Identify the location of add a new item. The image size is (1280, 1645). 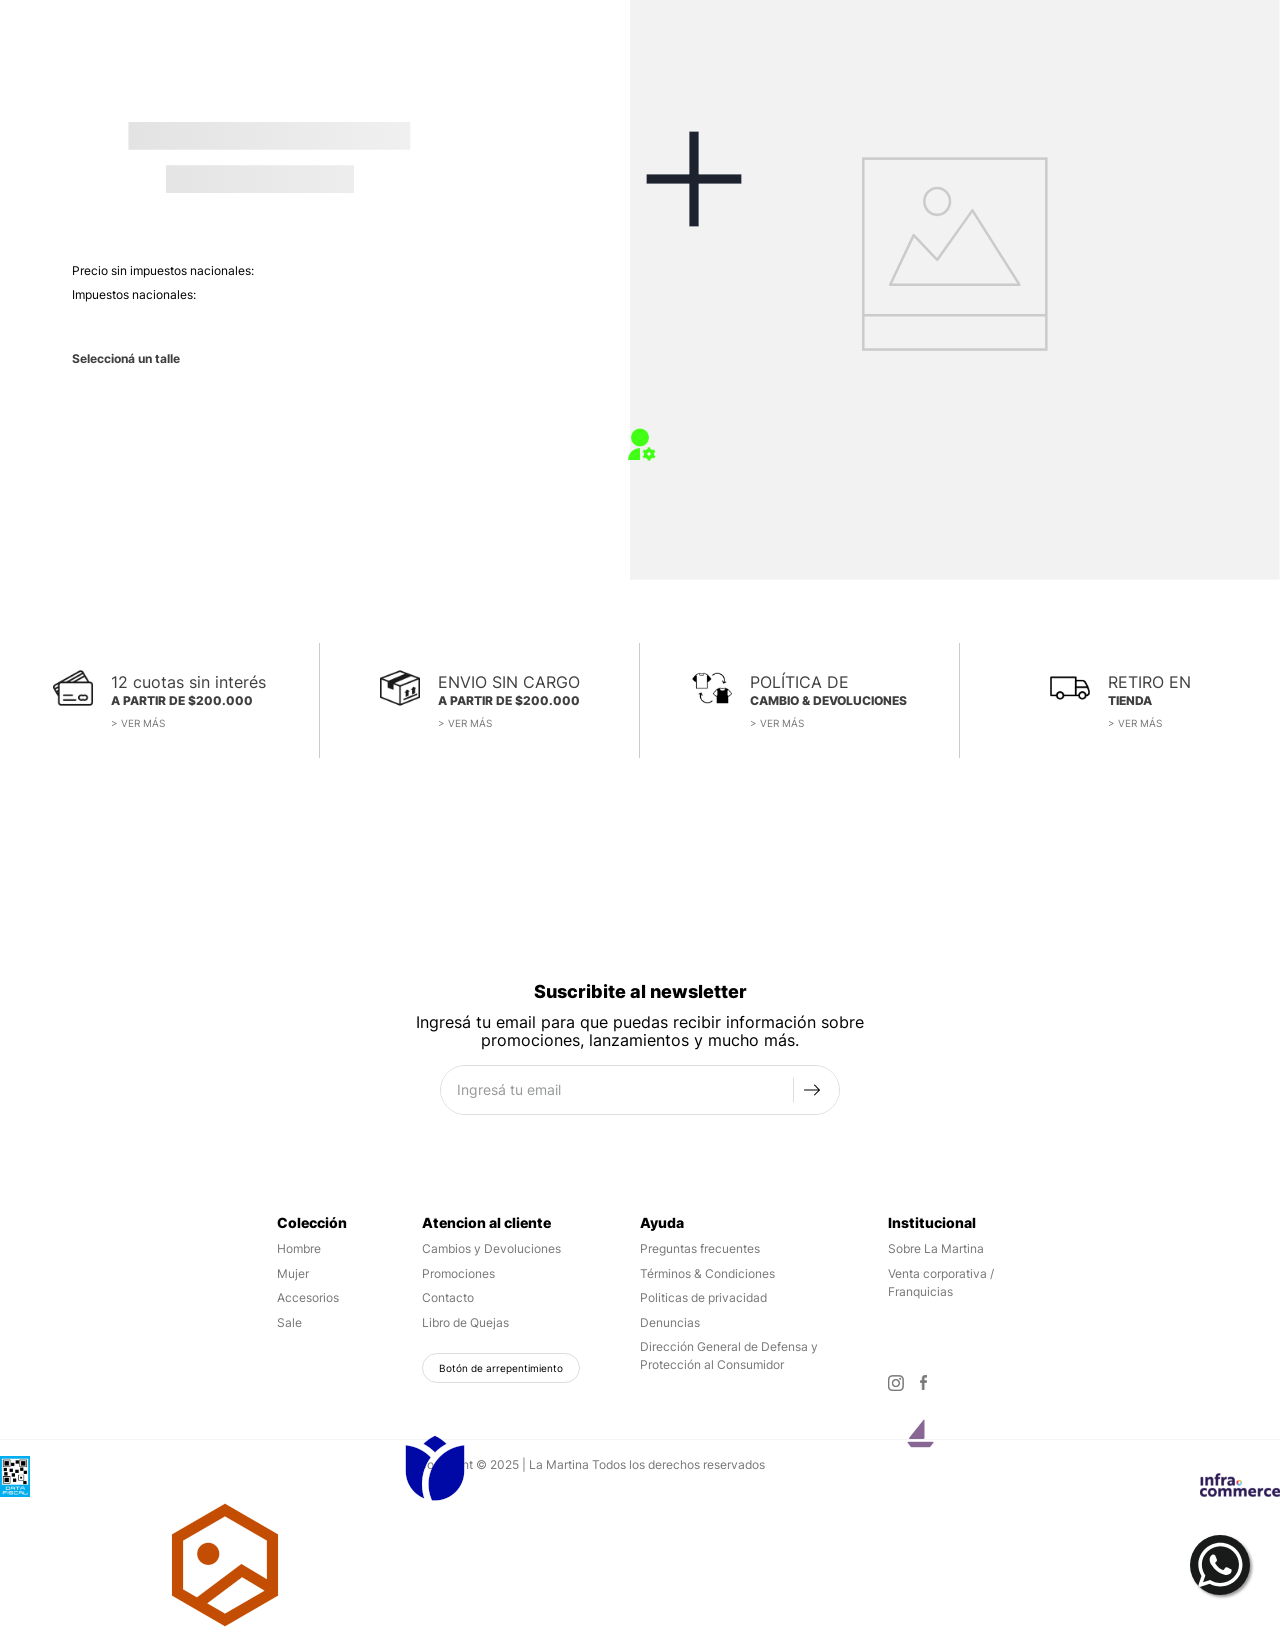
(694, 179).